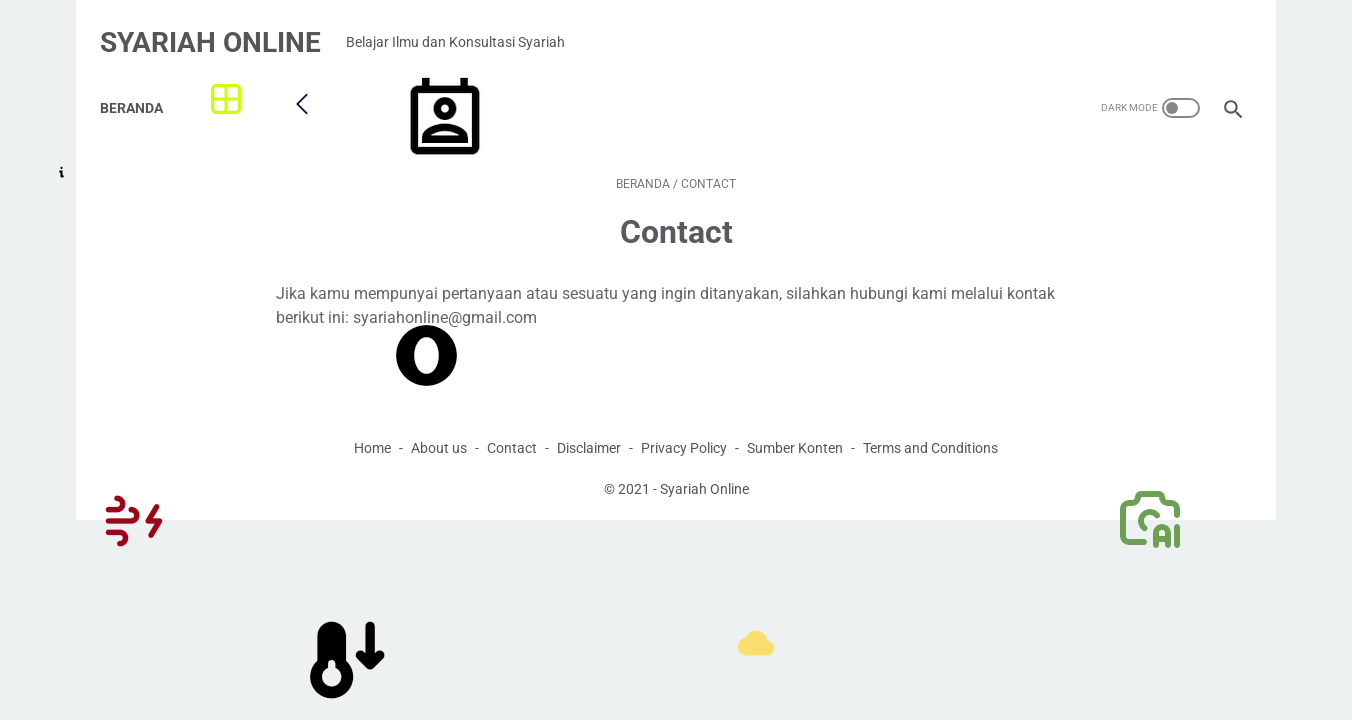 This screenshot has height=720, width=1352. Describe the element at coordinates (445, 120) in the screenshot. I see `view contact calendar or schedule` at that location.